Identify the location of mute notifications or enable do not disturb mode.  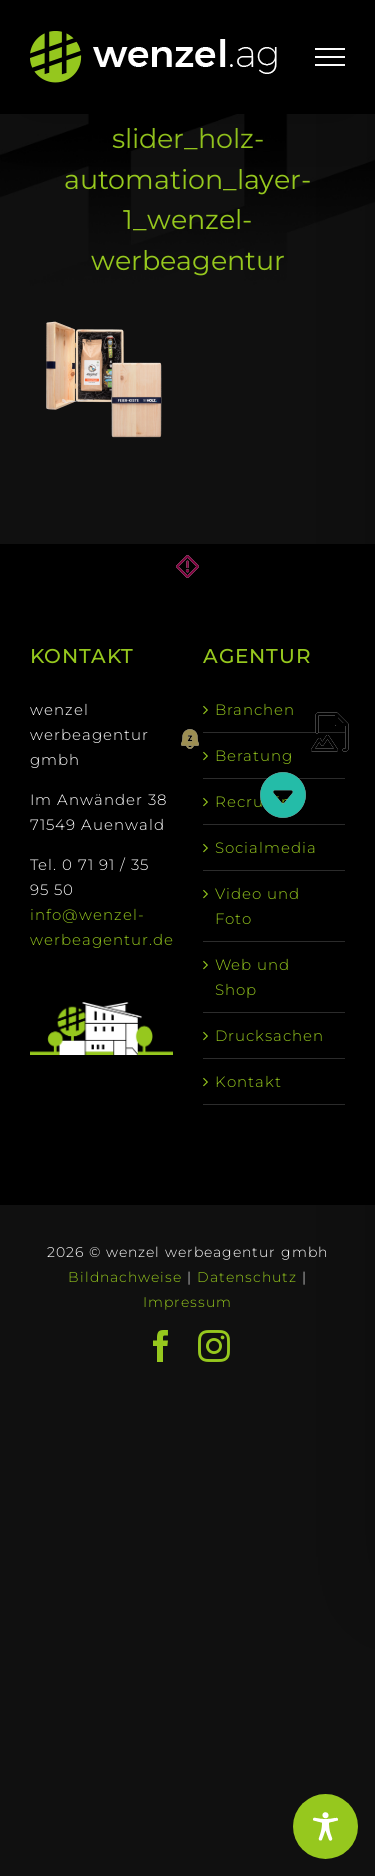
(190, 739).